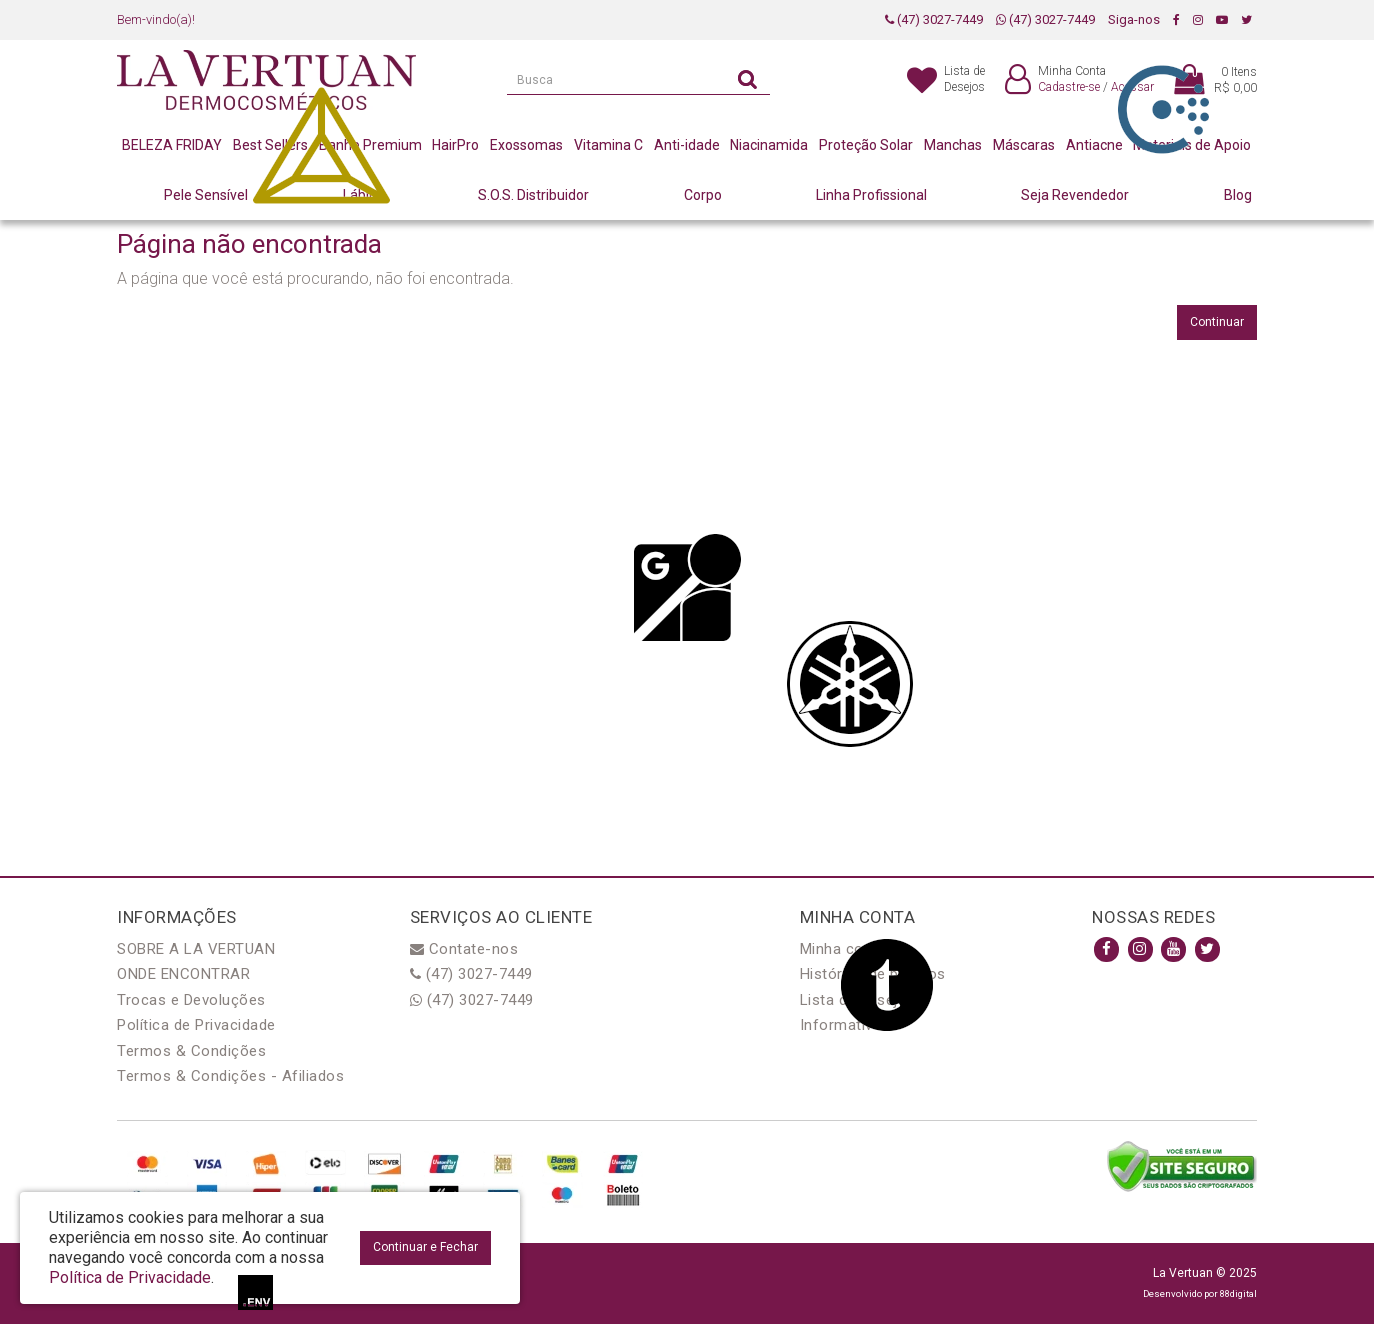 The height and width of the screenshot is (1324, 1374). What do you see at coordinates (321, 145) in the screenshot?
I see `basic attention token (BAT) cryptocurrency logo` at bounding box center [321, 145].